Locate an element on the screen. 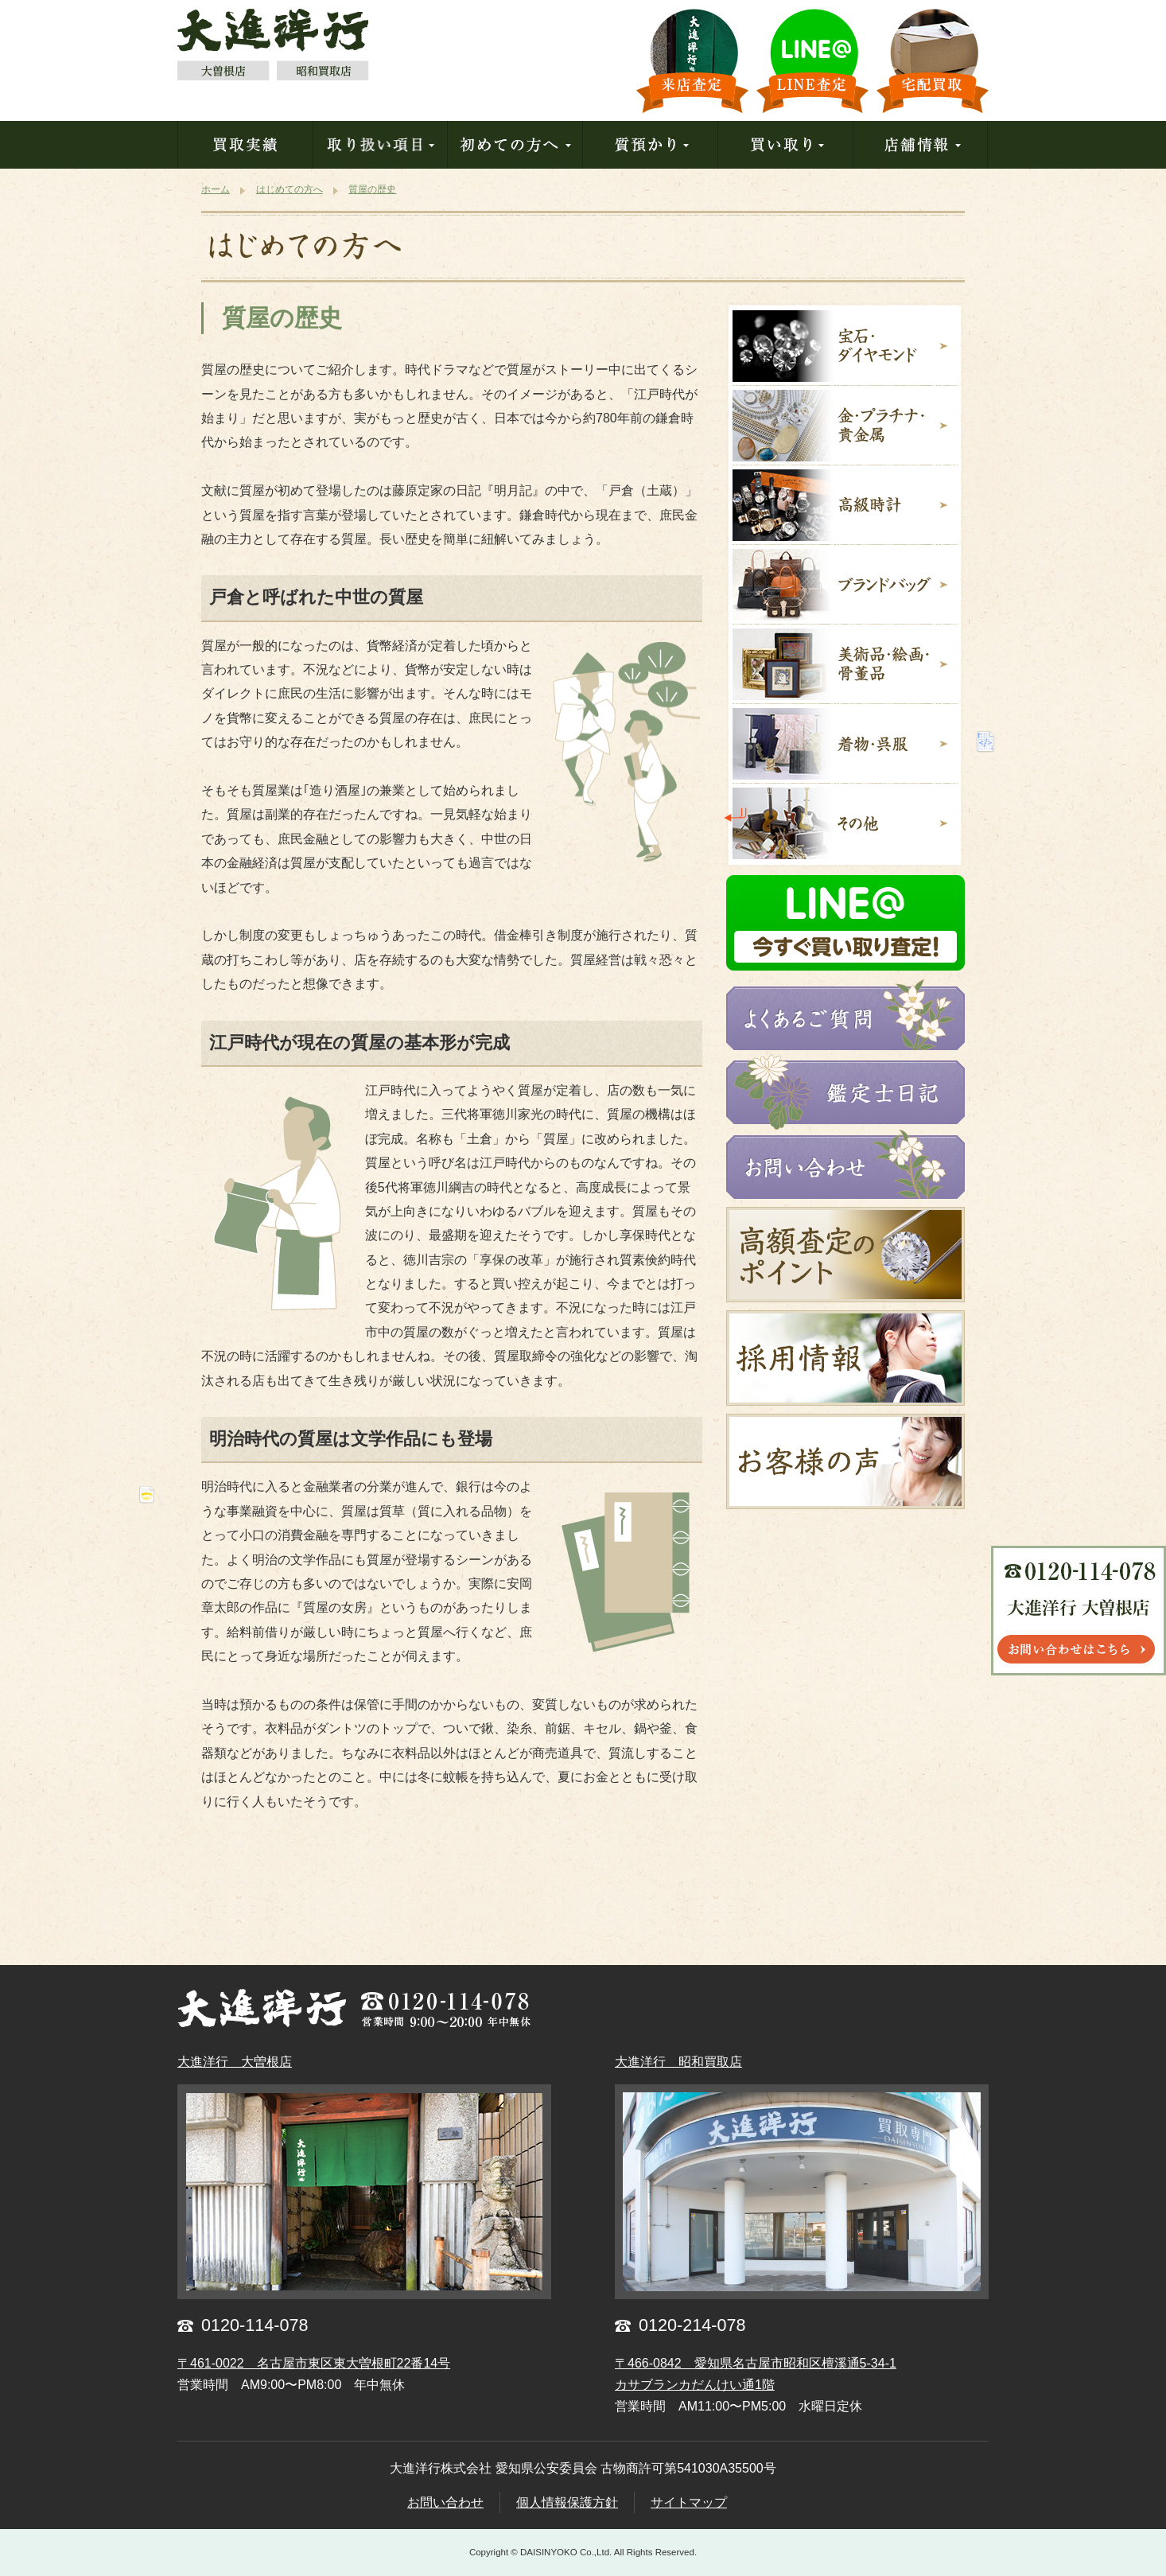  nim programming language source file is located at coordinates (146, 1494).